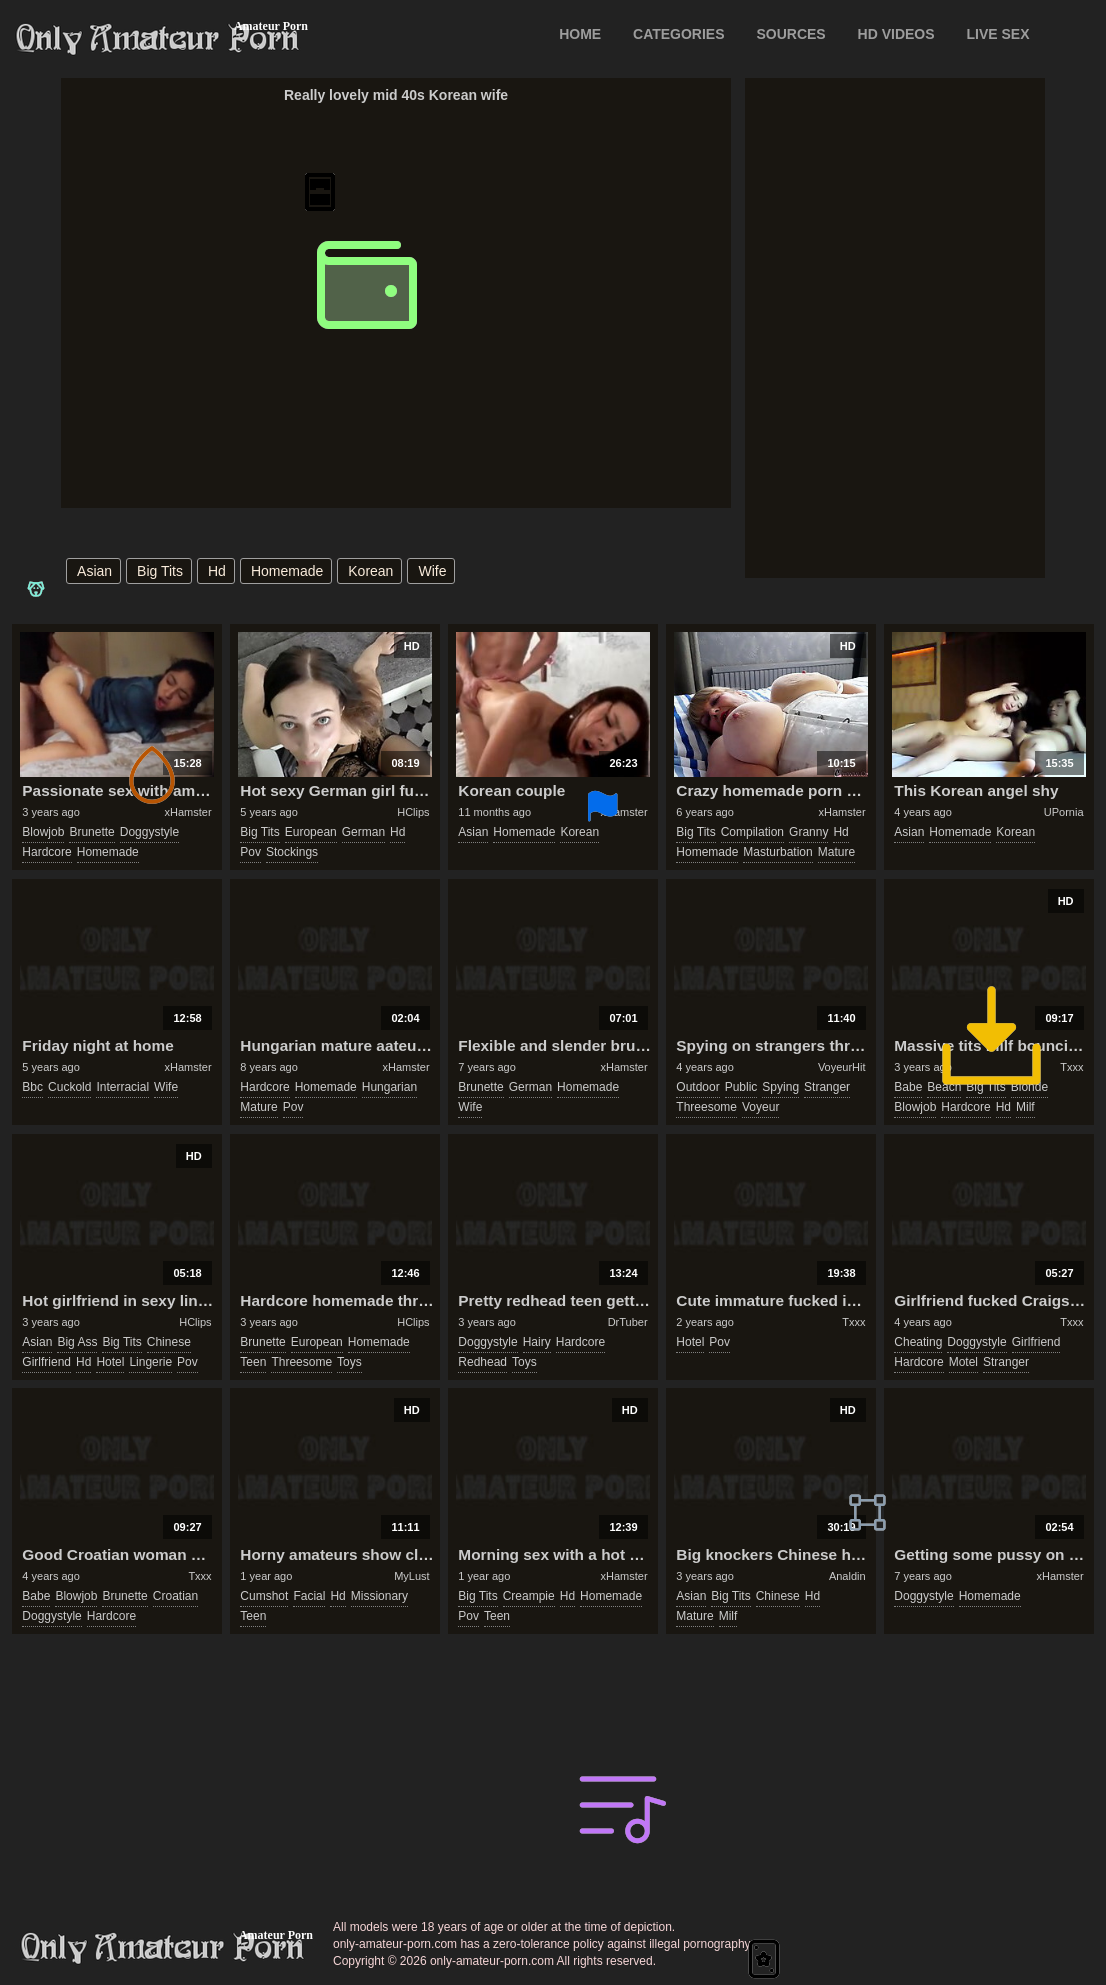 This screenshot has width=1106, height=1985. What do you see at coordinates (618, 1805) in the screenshot?
I see `view your playlist` at bounding box center [618, 1805].